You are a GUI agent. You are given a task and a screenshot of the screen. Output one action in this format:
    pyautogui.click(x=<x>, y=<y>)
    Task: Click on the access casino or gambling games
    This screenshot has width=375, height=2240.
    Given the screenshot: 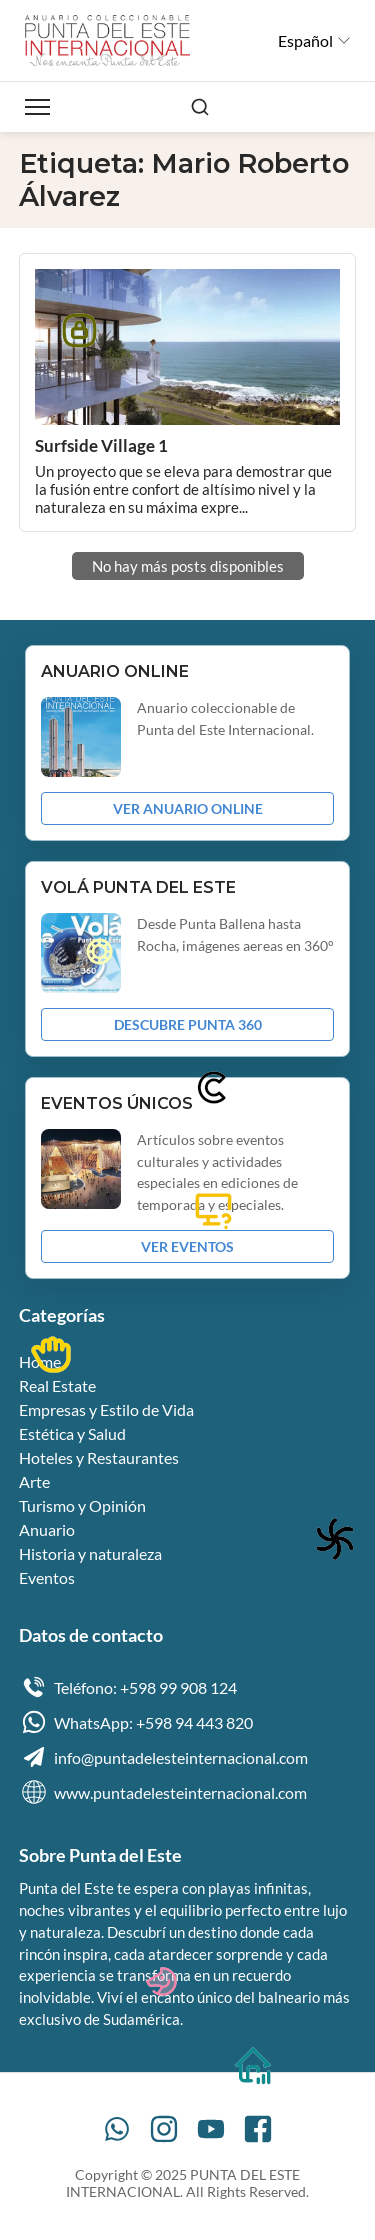 What is the action you would take?
    pyautogui.click(x=99, y=951)
    